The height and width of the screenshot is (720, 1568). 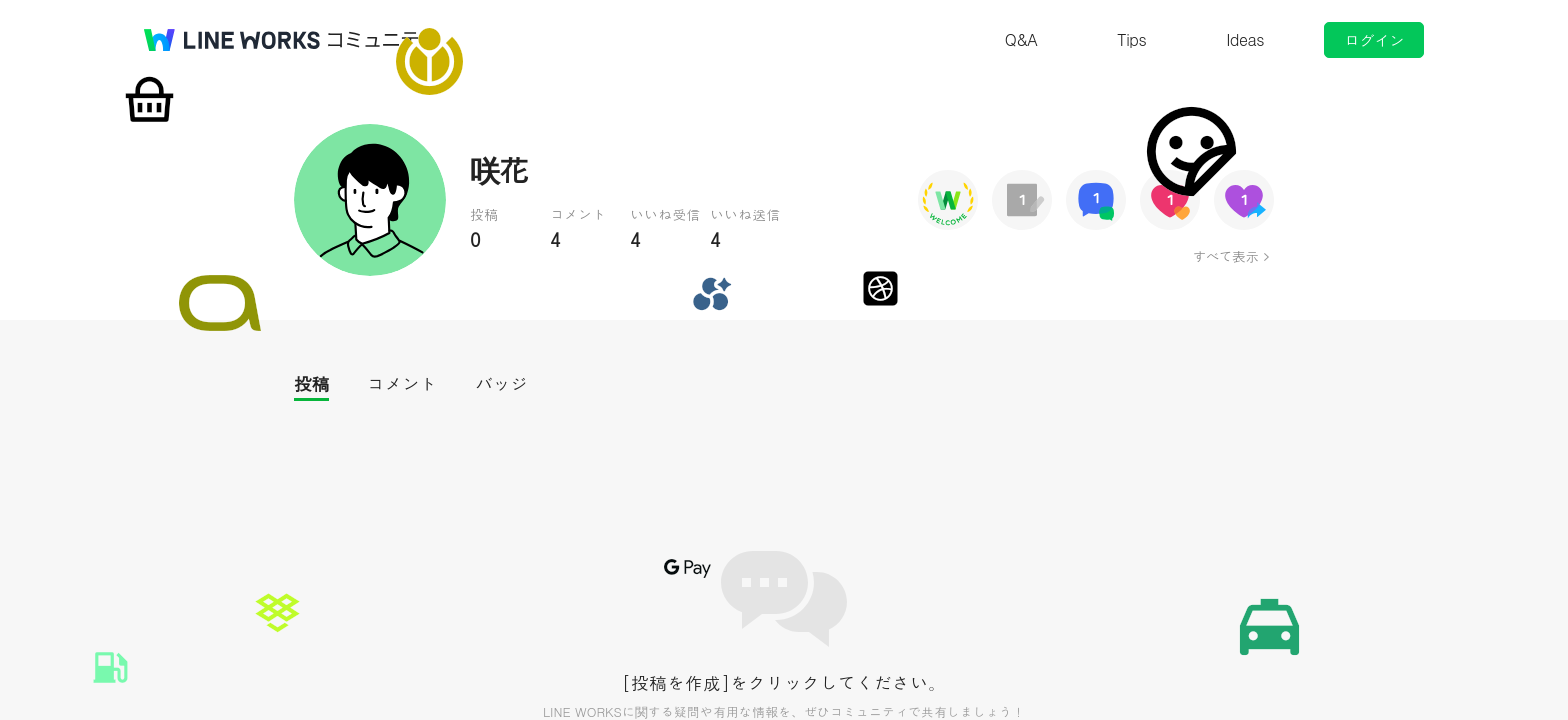 I want to click on link to dribbble profile, so click(x=880, y=288).